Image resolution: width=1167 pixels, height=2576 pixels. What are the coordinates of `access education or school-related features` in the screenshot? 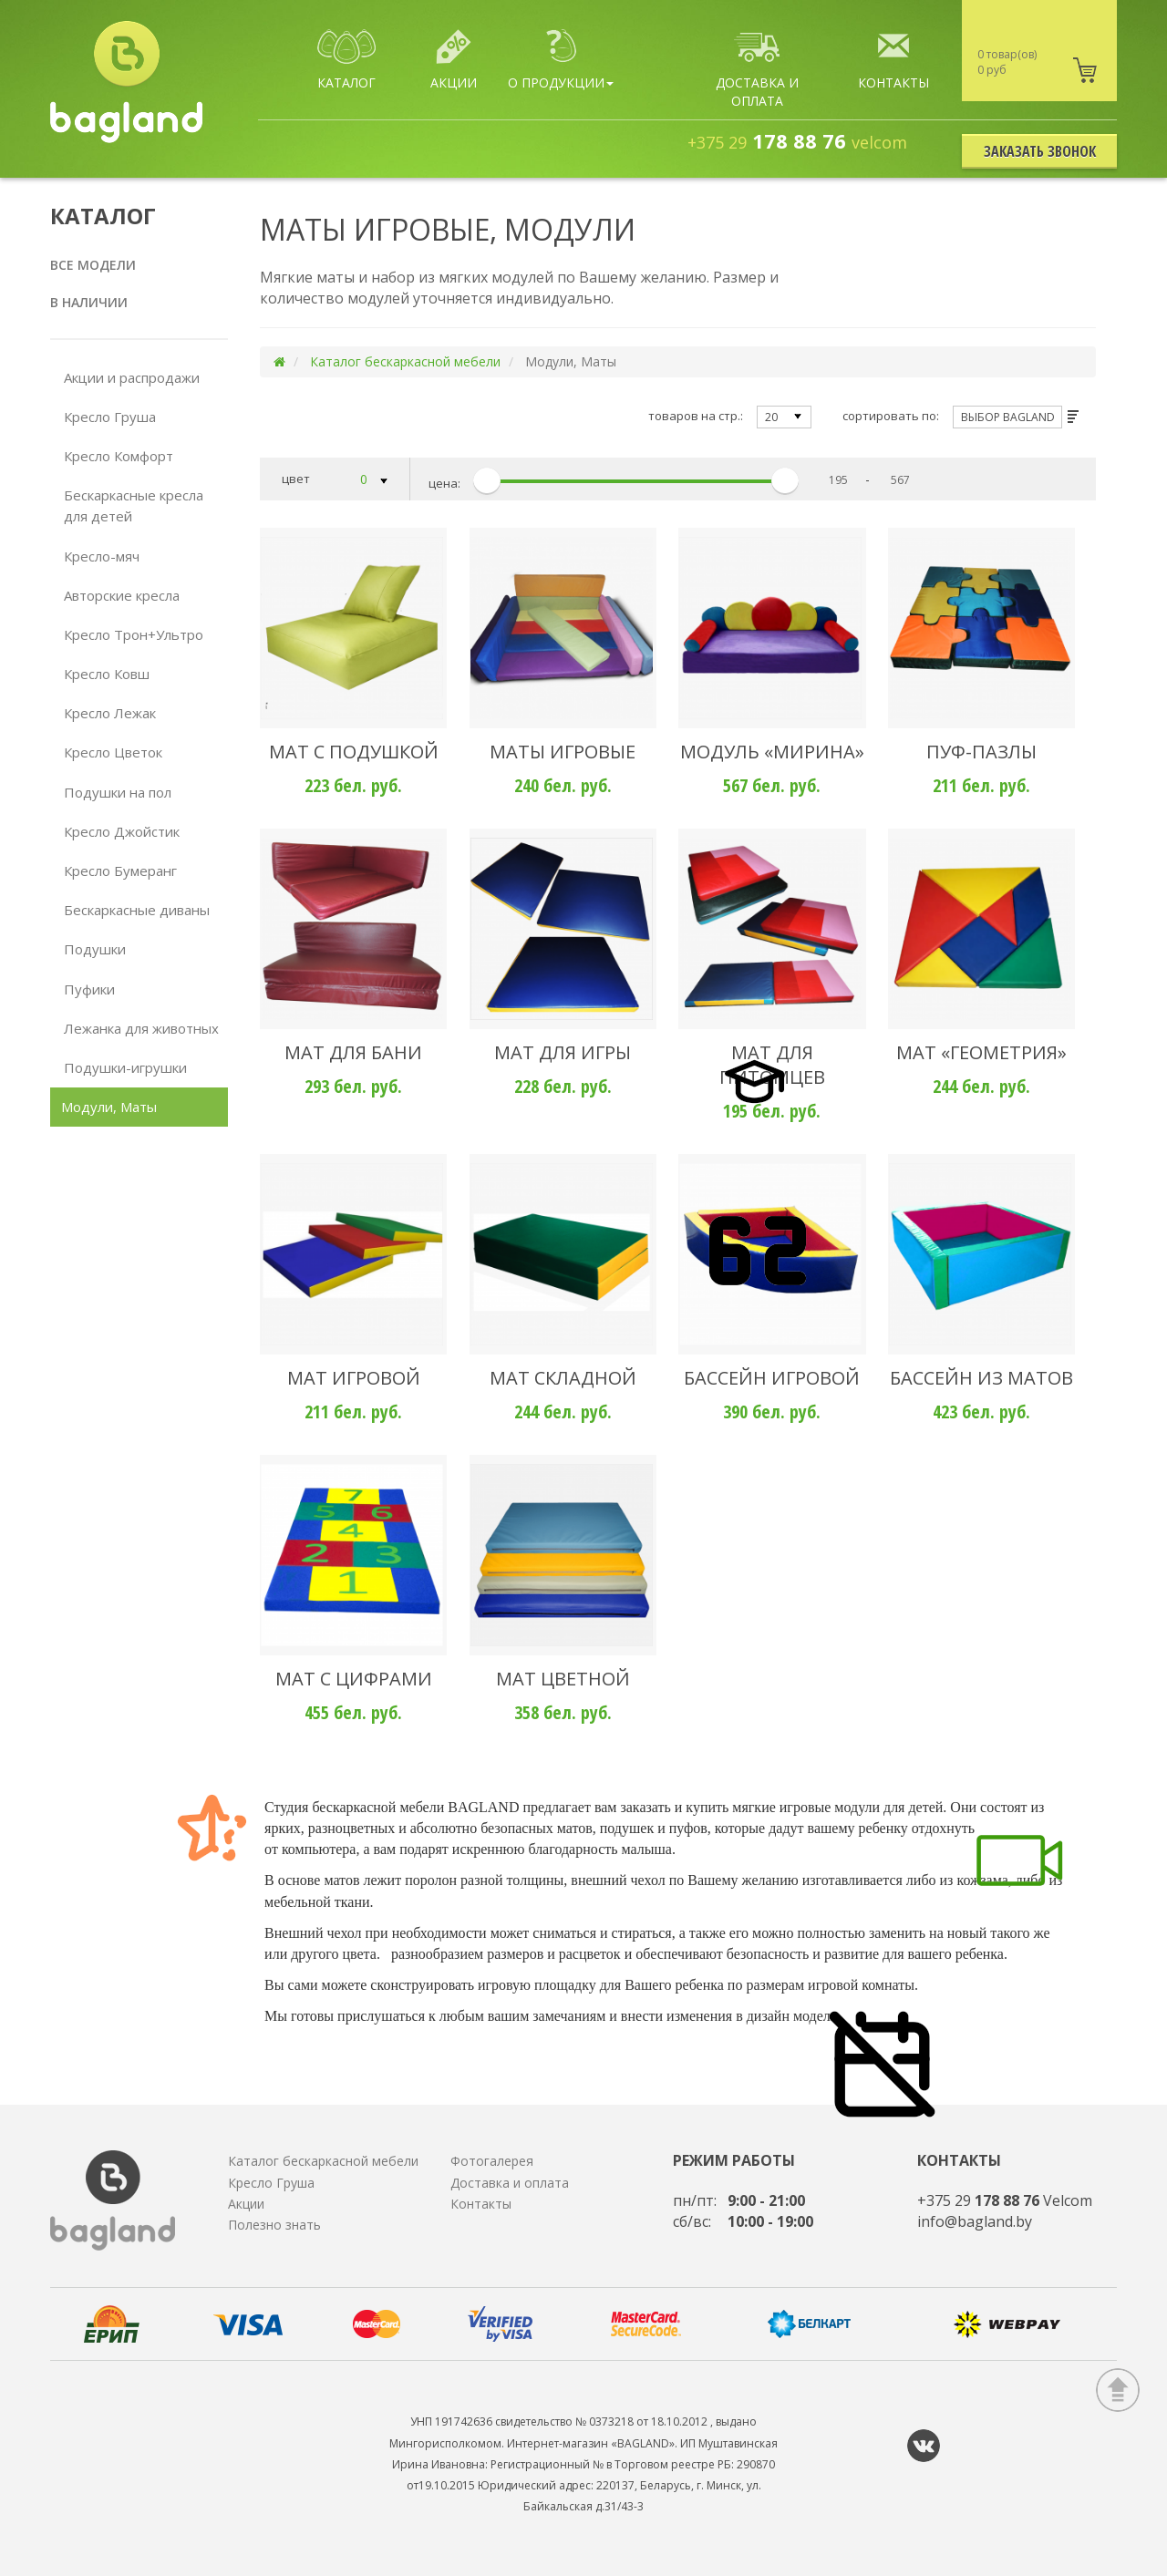 It's located at (754, 1081).